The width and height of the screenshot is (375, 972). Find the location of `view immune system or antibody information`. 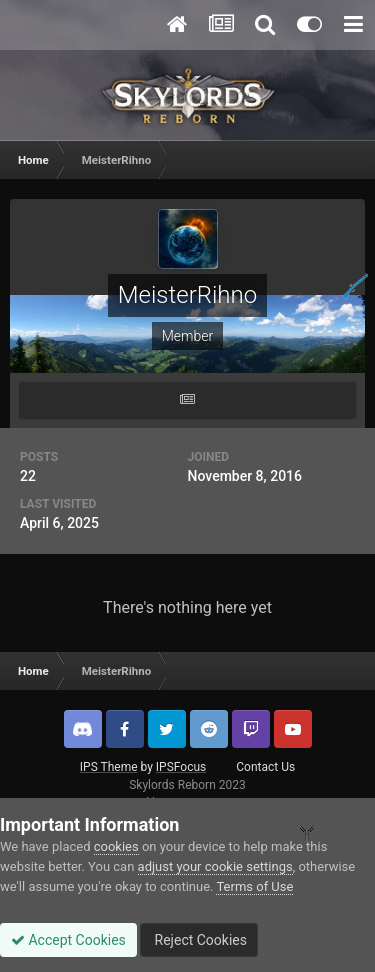

view immune system or antibody information is located at coordinates (307, 834).